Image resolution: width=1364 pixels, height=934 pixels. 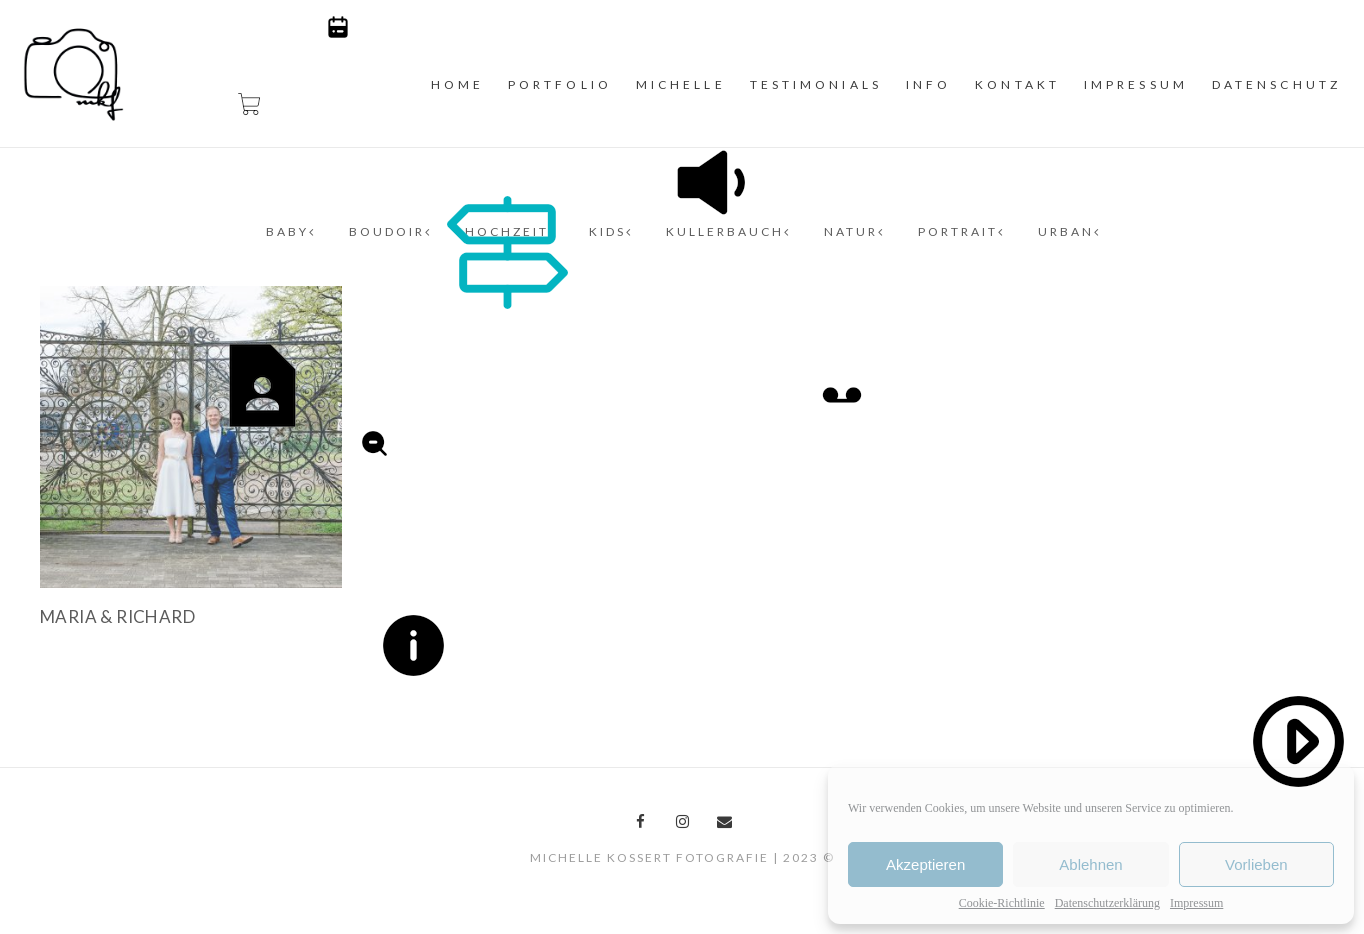 What do you see at coordinates (507, 252) in the screenshot?
I see `navigate to directions or wayfinding options` at bounding box center [507, 252].